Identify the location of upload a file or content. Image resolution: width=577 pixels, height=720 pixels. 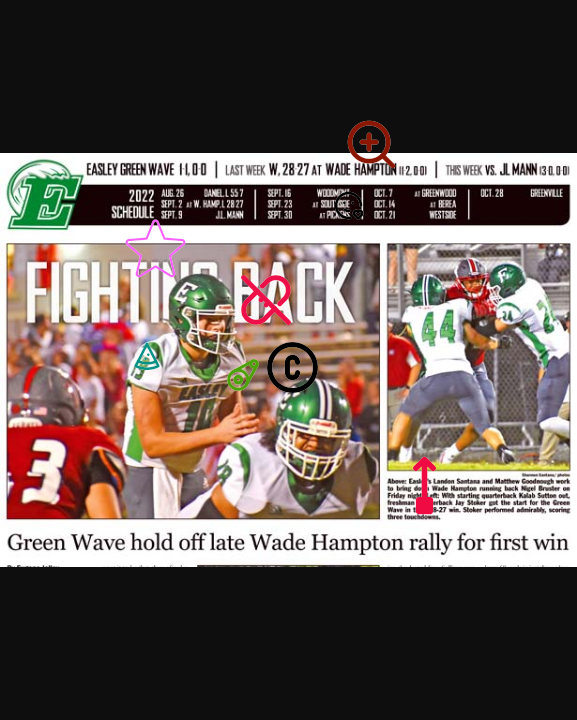
(424, 485).